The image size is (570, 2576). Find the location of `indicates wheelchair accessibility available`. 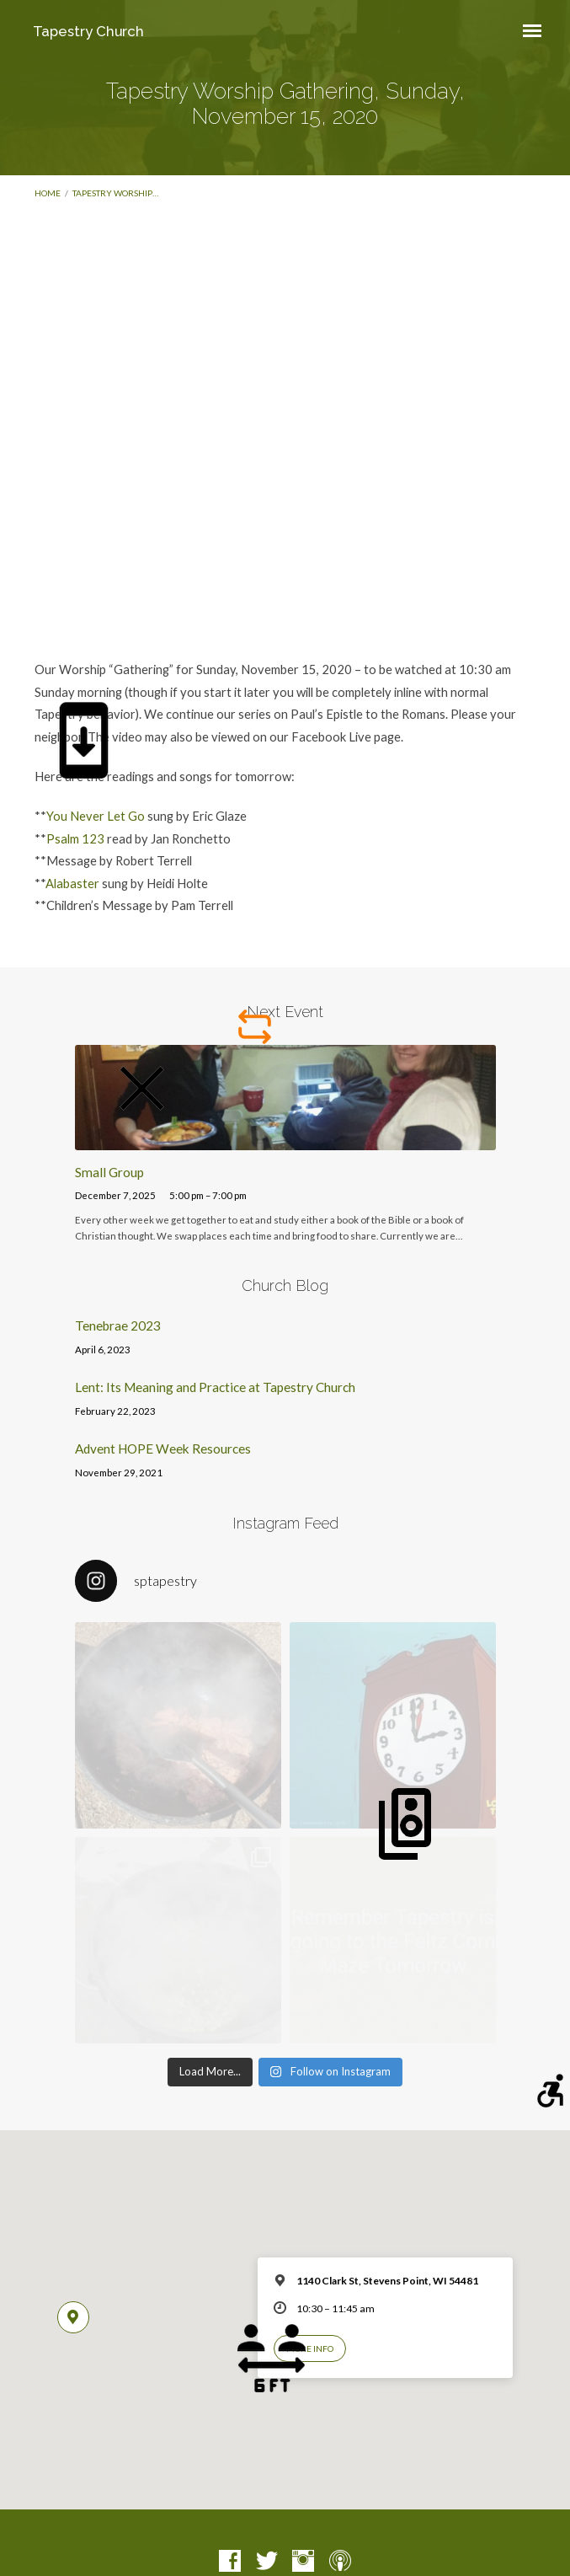

indicates wheelchair accessibility available is located at coordinates (549, 2090).